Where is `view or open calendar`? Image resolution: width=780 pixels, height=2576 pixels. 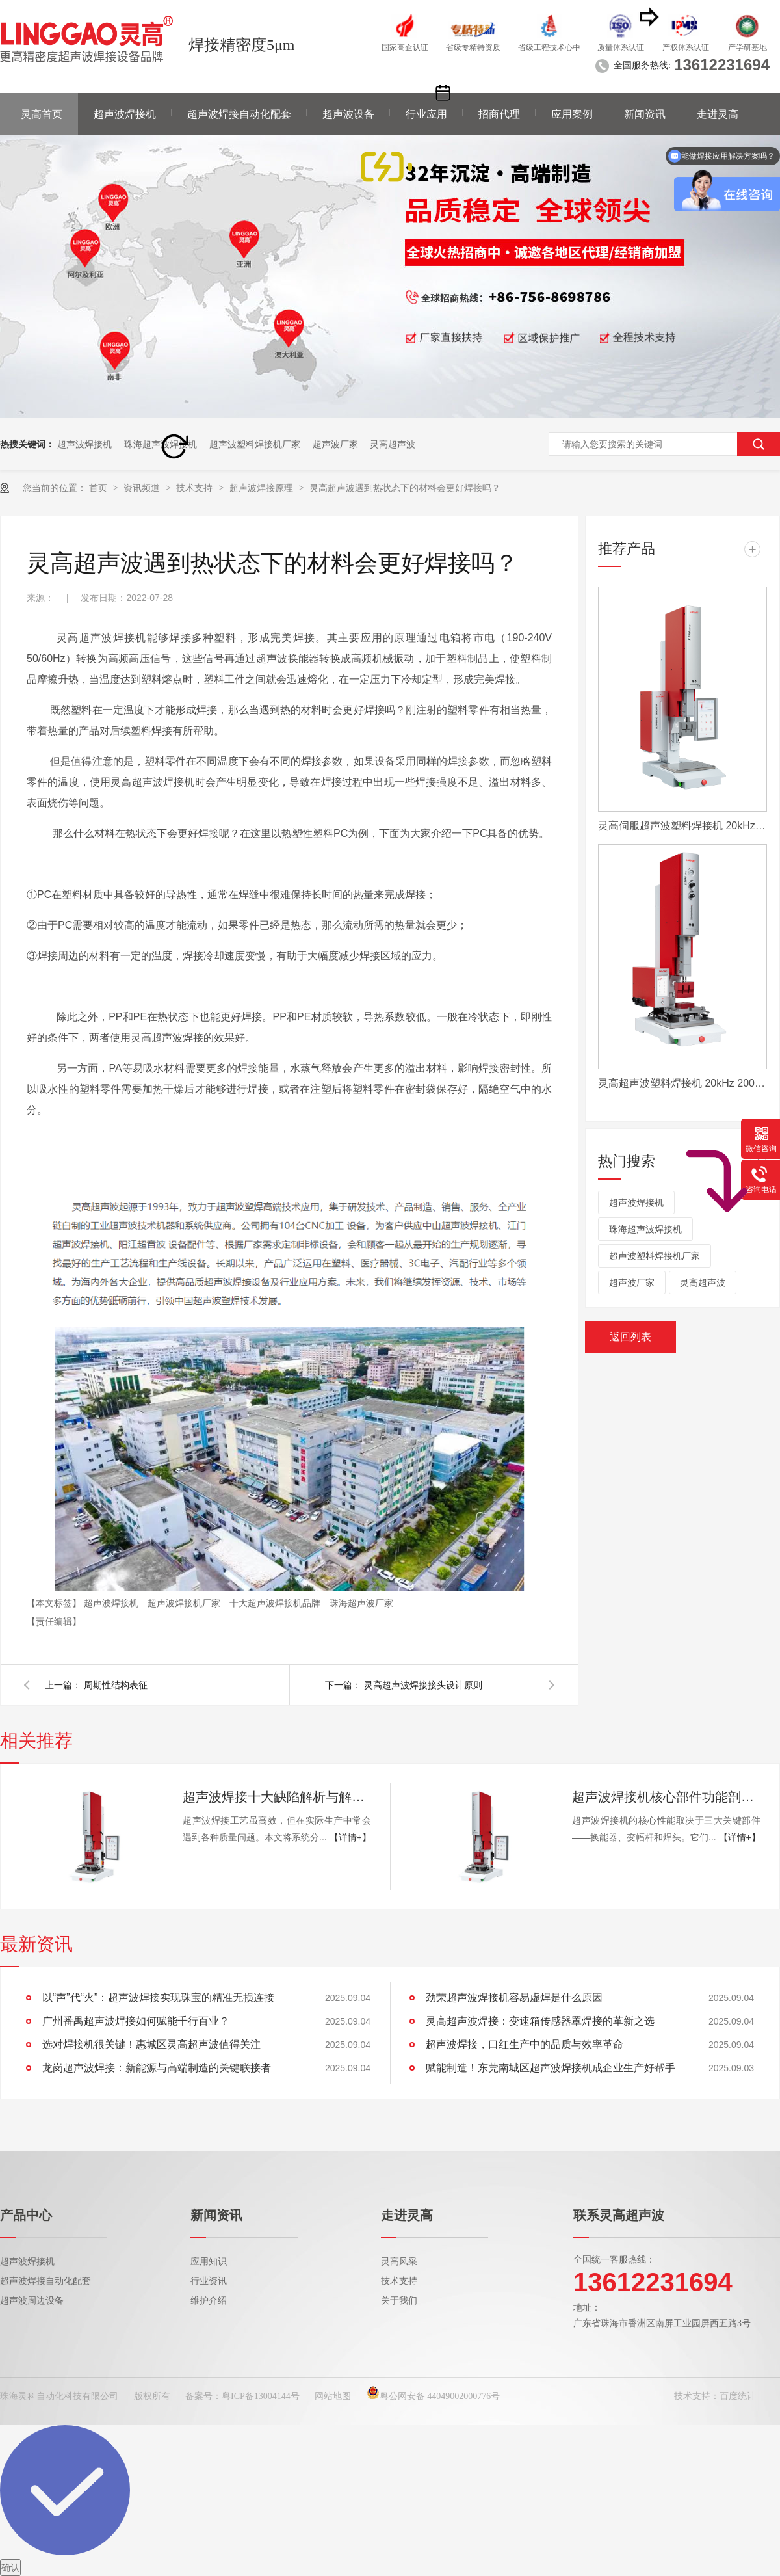
view or open calendar is located at coordinates (443, 92).